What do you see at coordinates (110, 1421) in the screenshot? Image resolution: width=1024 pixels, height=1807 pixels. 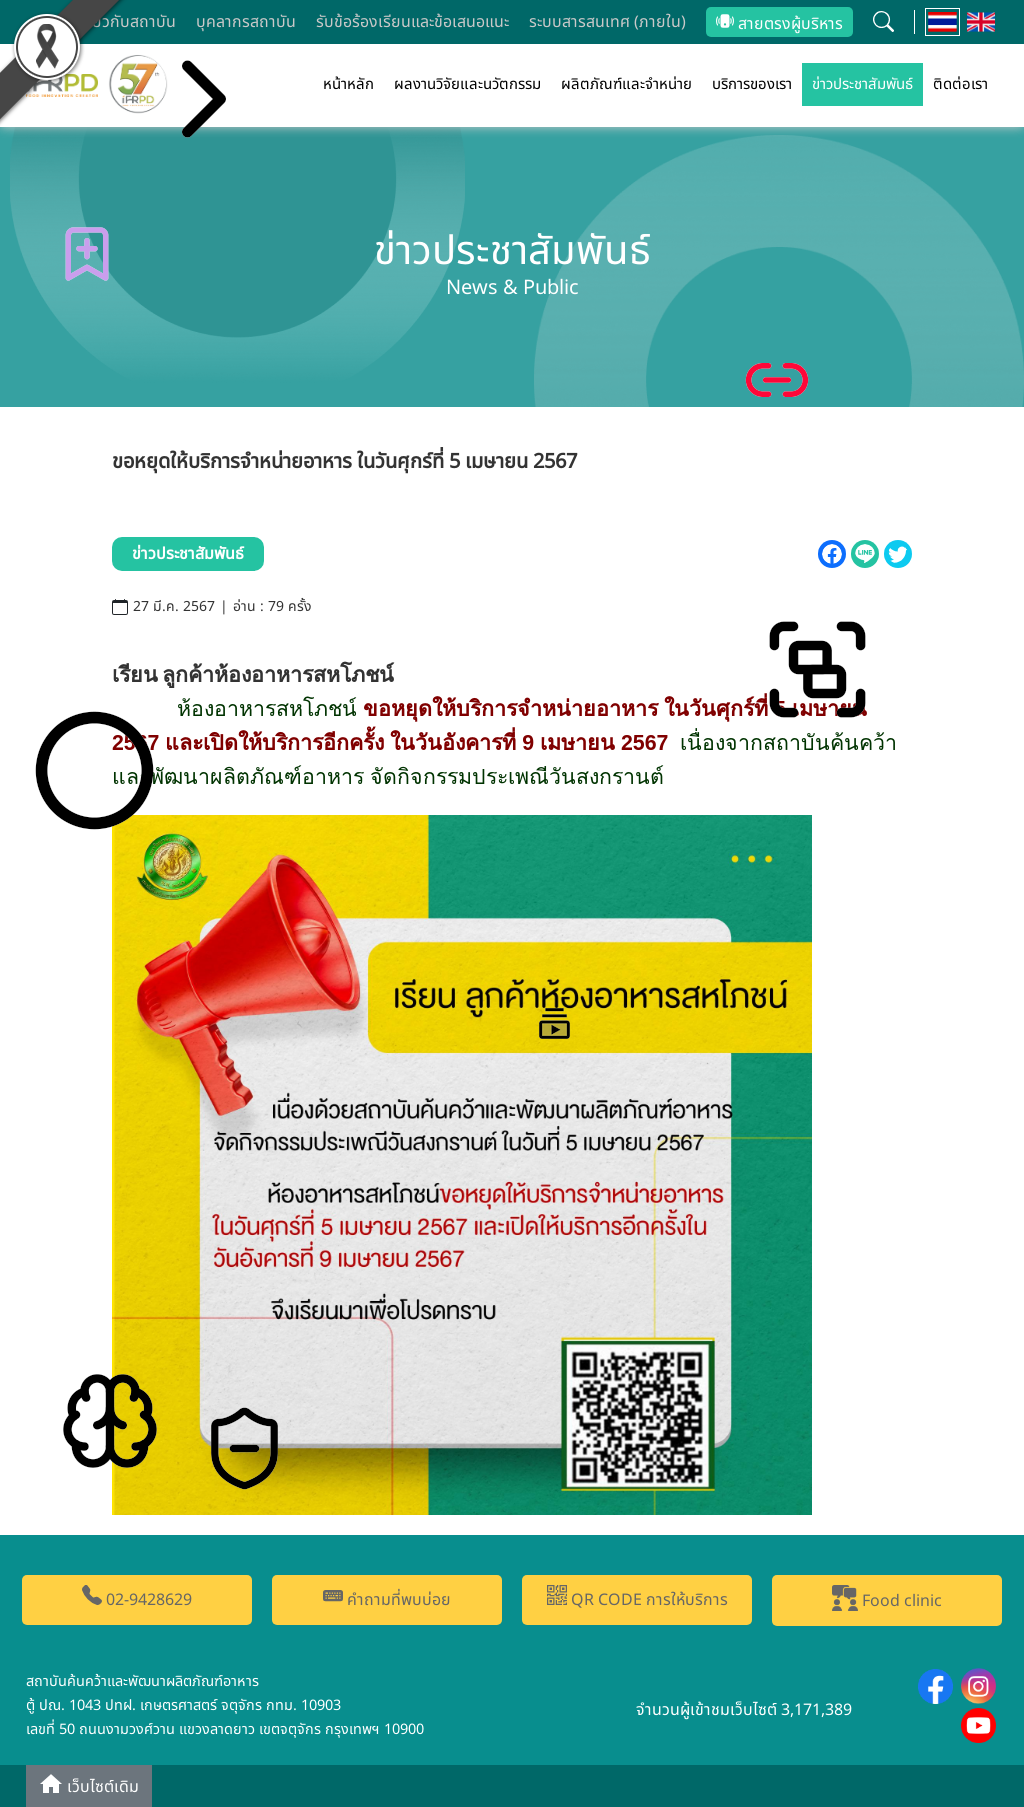 I see `access AI or smart features` at bounding box center [110, 1421].